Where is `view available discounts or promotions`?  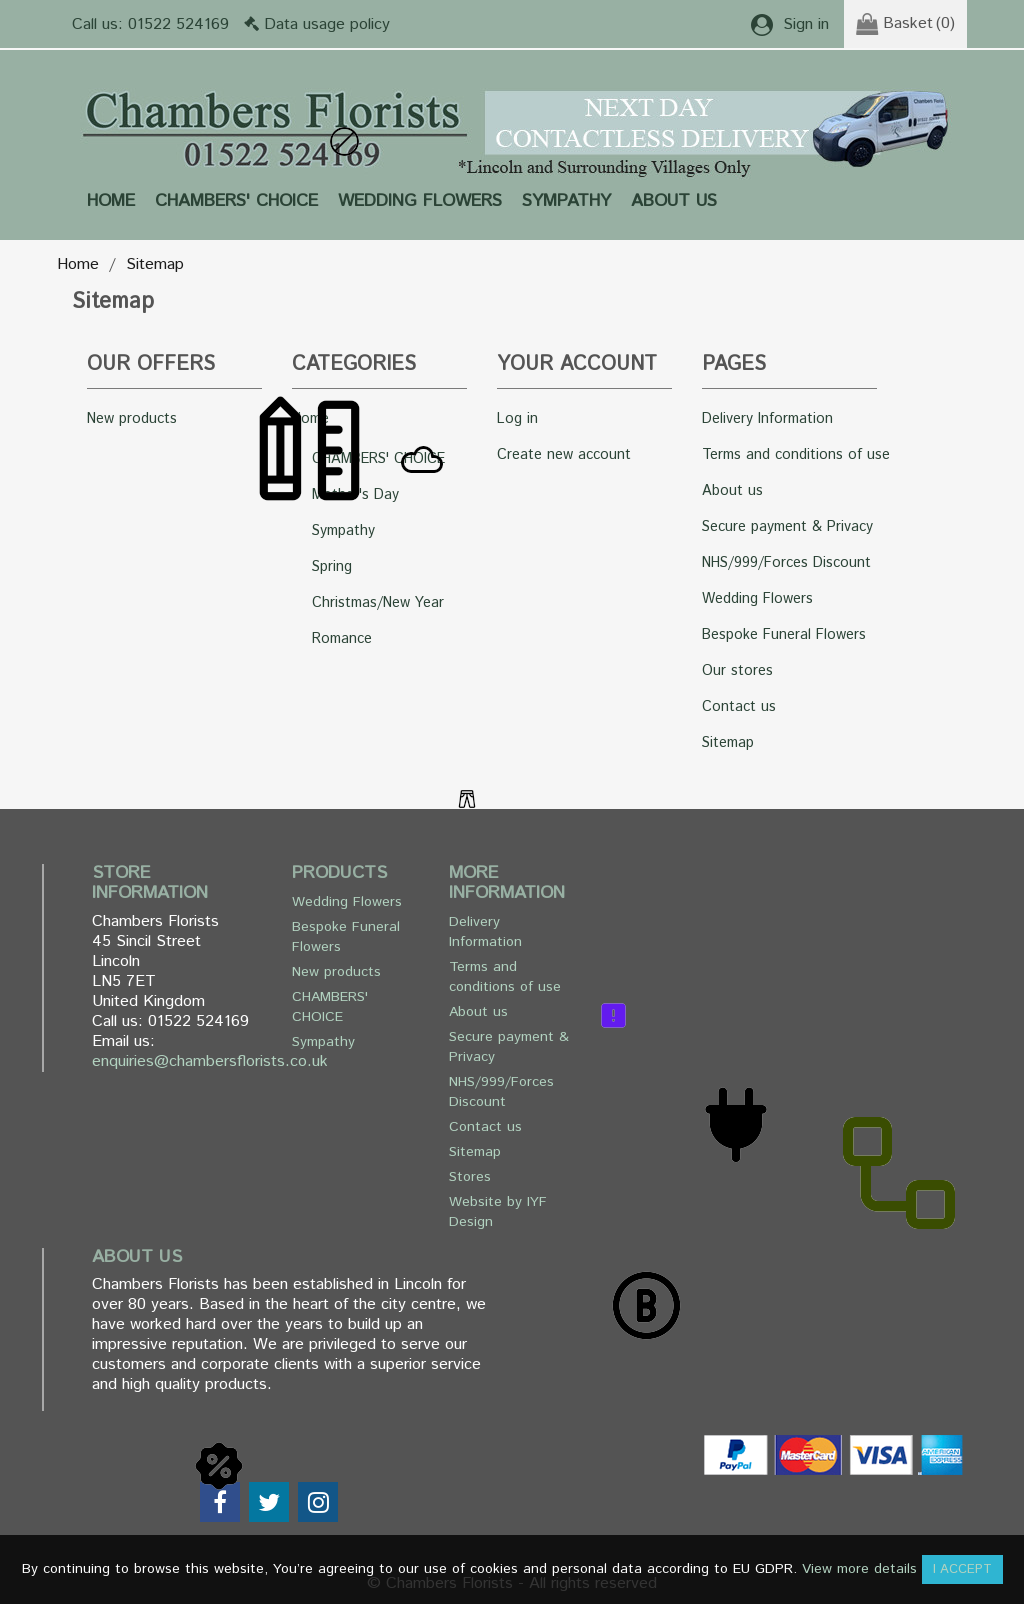
view available discounts or promotions is located at coordinates (219, 1466).